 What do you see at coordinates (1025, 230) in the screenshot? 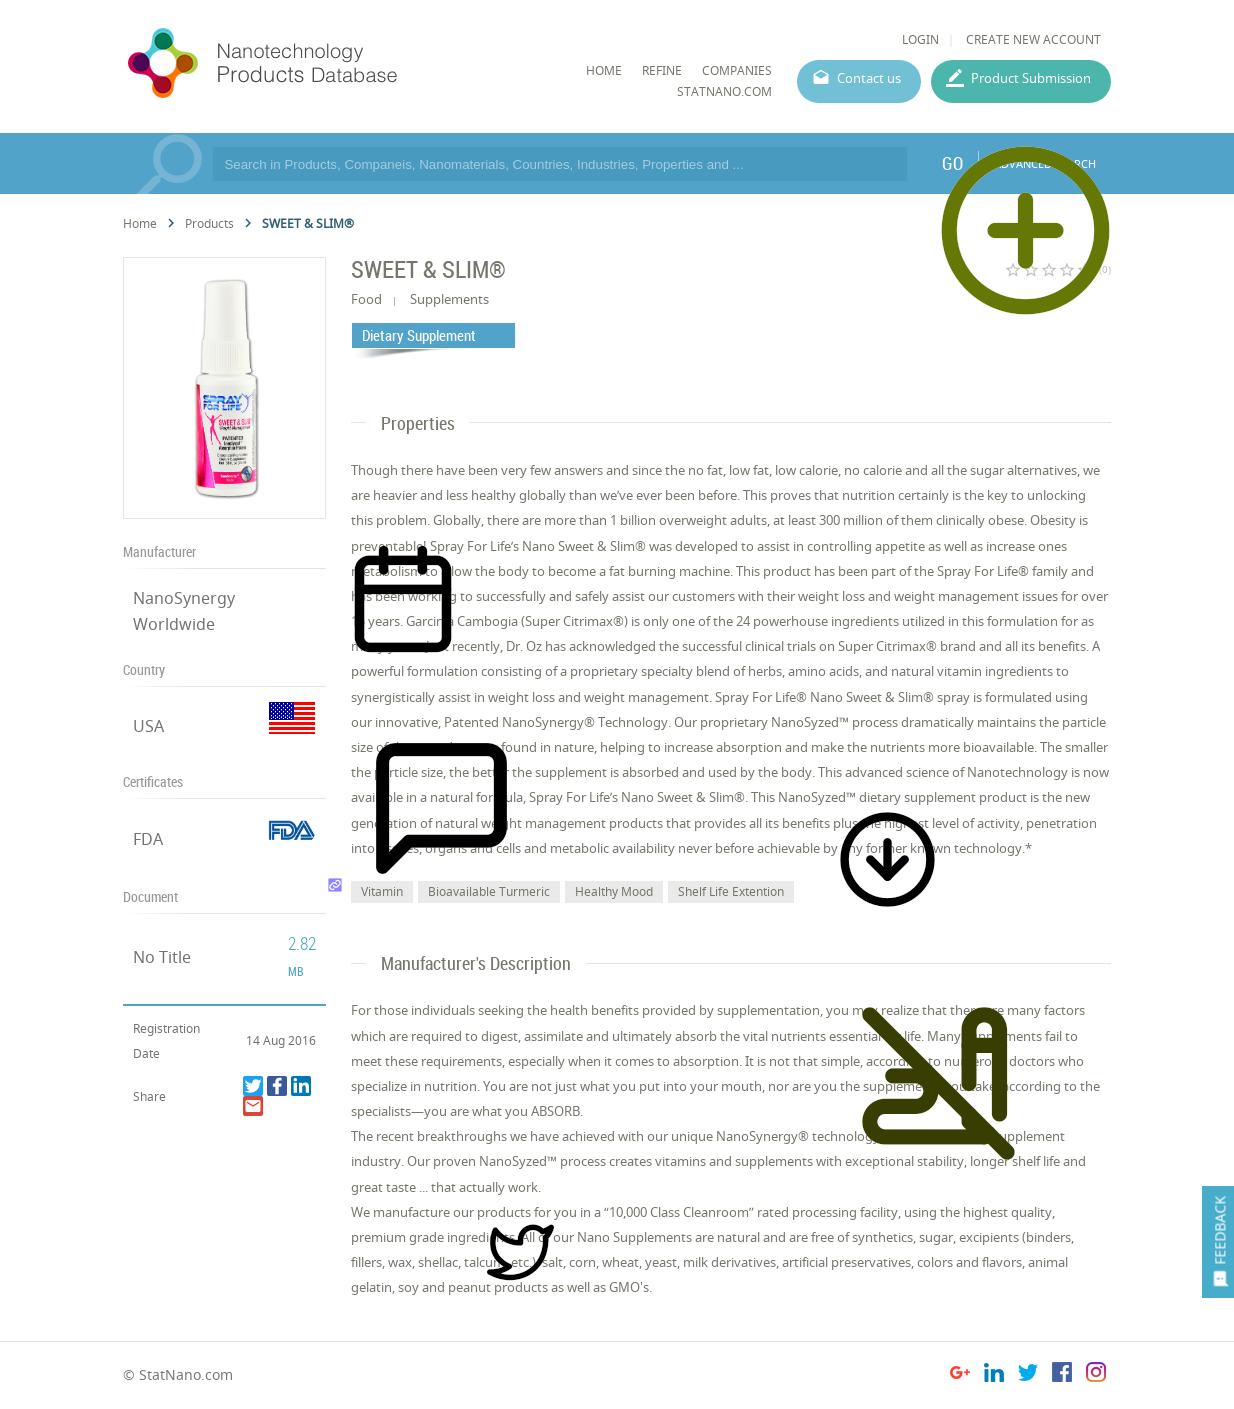
I see `add a new item` at bounding box center [1025, 230].